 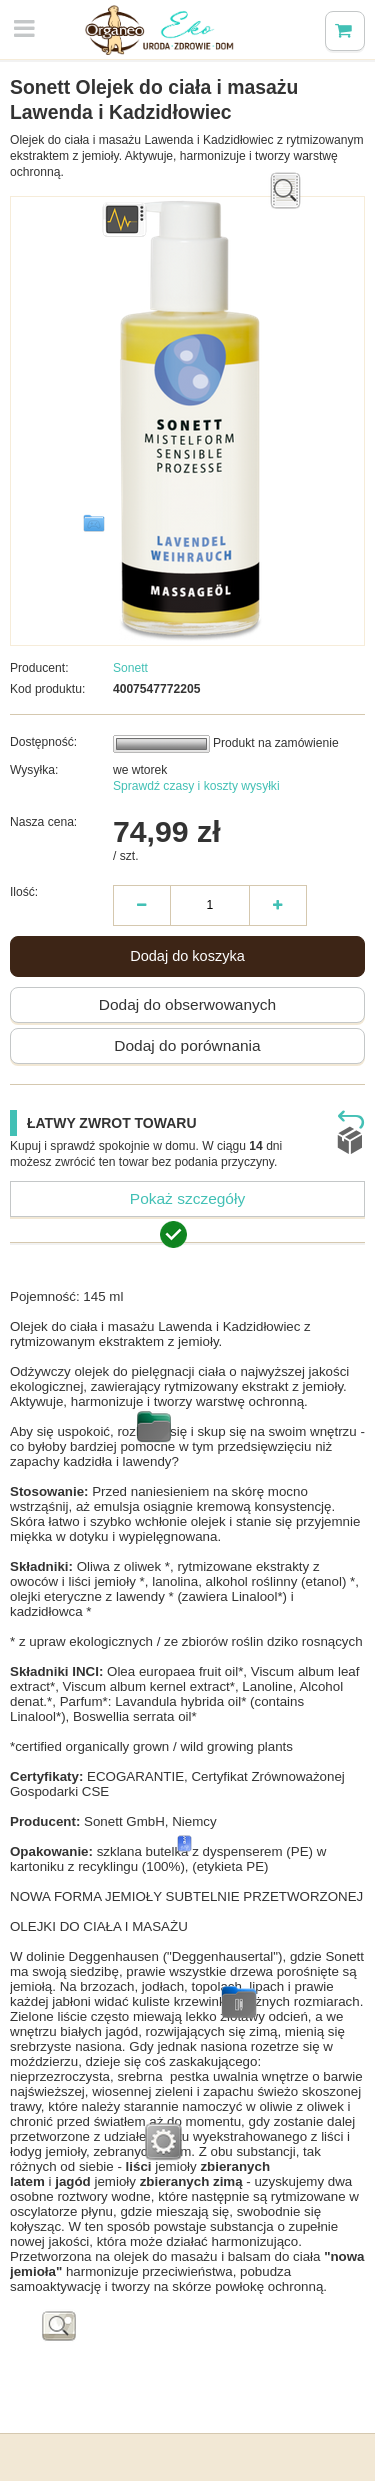 What do you see at coordinates (94, 523) in the screenshot?
I see `open your games folder` at bounding box center [94, 523].